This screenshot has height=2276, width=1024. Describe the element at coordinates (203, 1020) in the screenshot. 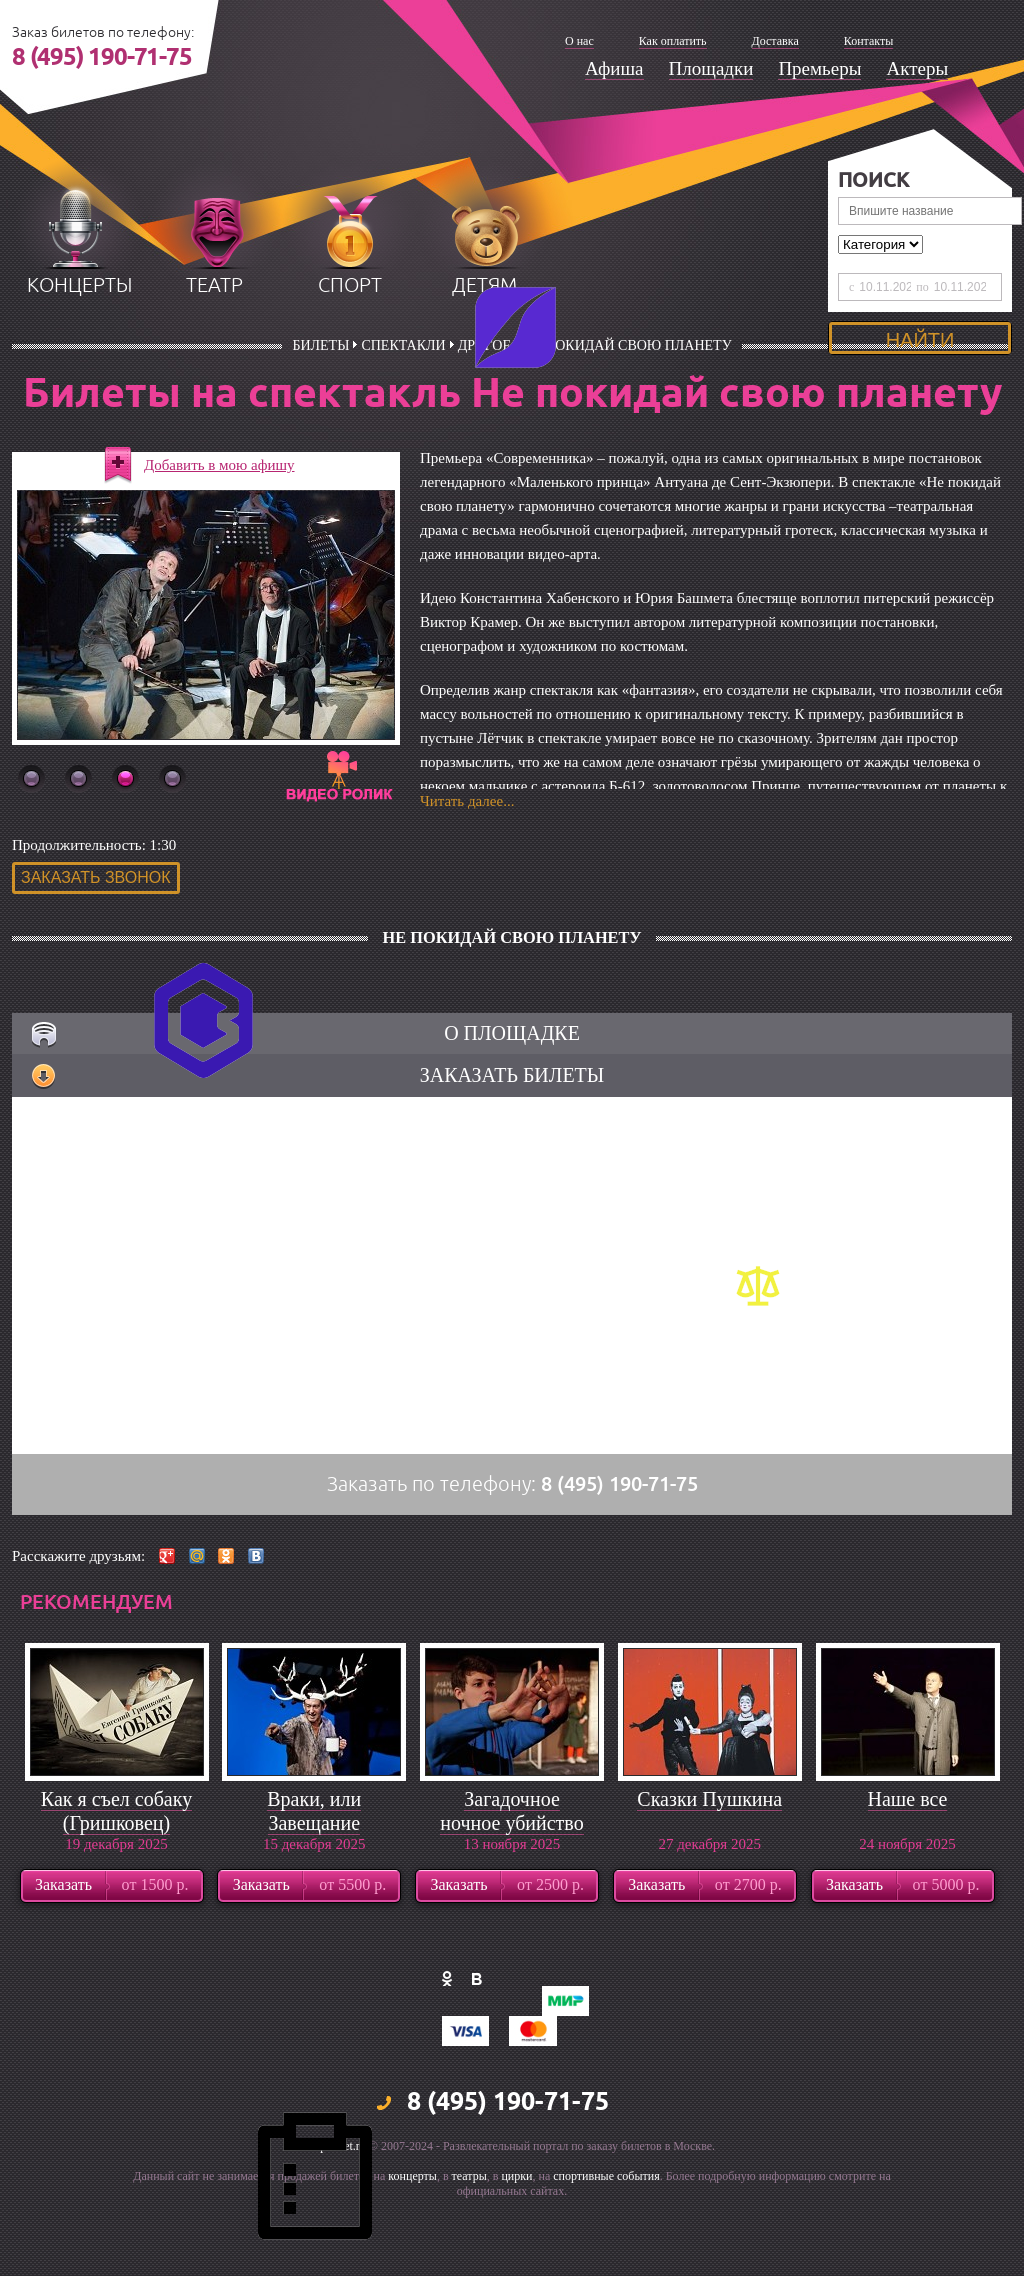

I see `open the Bakaláři school management app` at that location.